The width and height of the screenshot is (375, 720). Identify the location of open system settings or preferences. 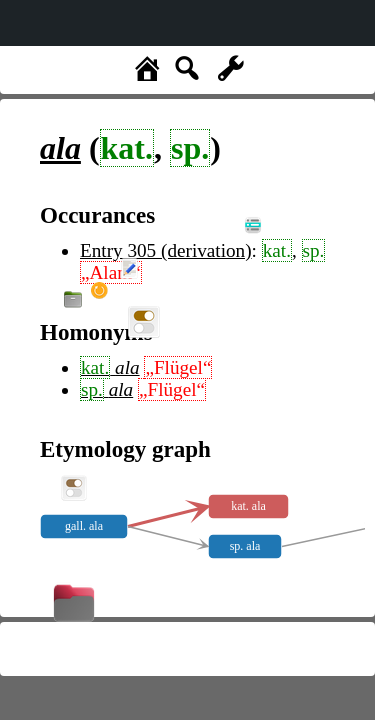
(144, 322).